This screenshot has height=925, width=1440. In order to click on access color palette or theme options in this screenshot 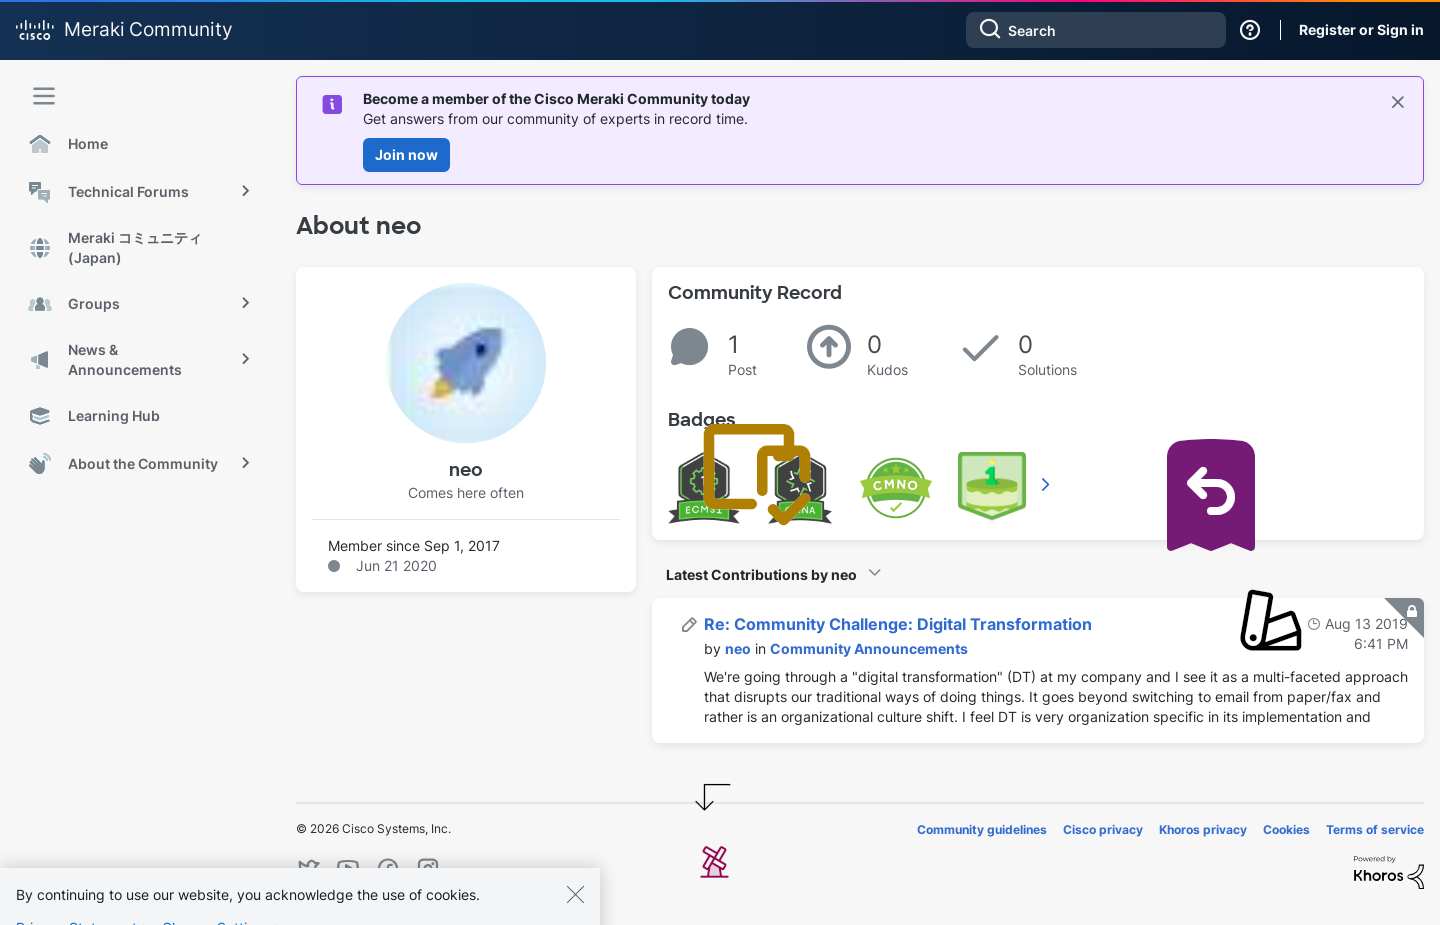, I will do `click(1268, 622)`.